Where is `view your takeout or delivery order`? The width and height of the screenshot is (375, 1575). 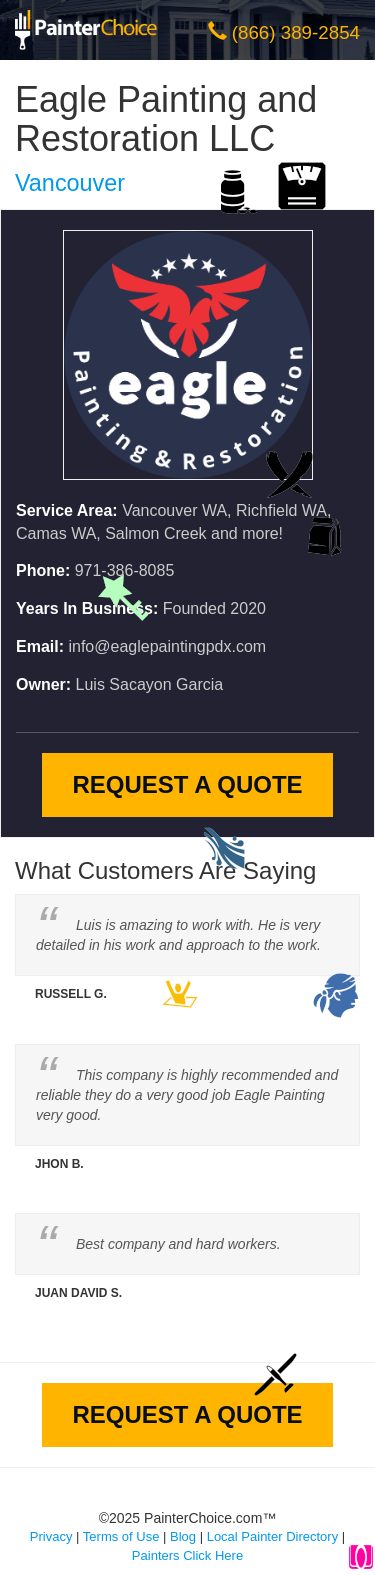 view your takeout or delivery order is located at coordinates (325, 532).